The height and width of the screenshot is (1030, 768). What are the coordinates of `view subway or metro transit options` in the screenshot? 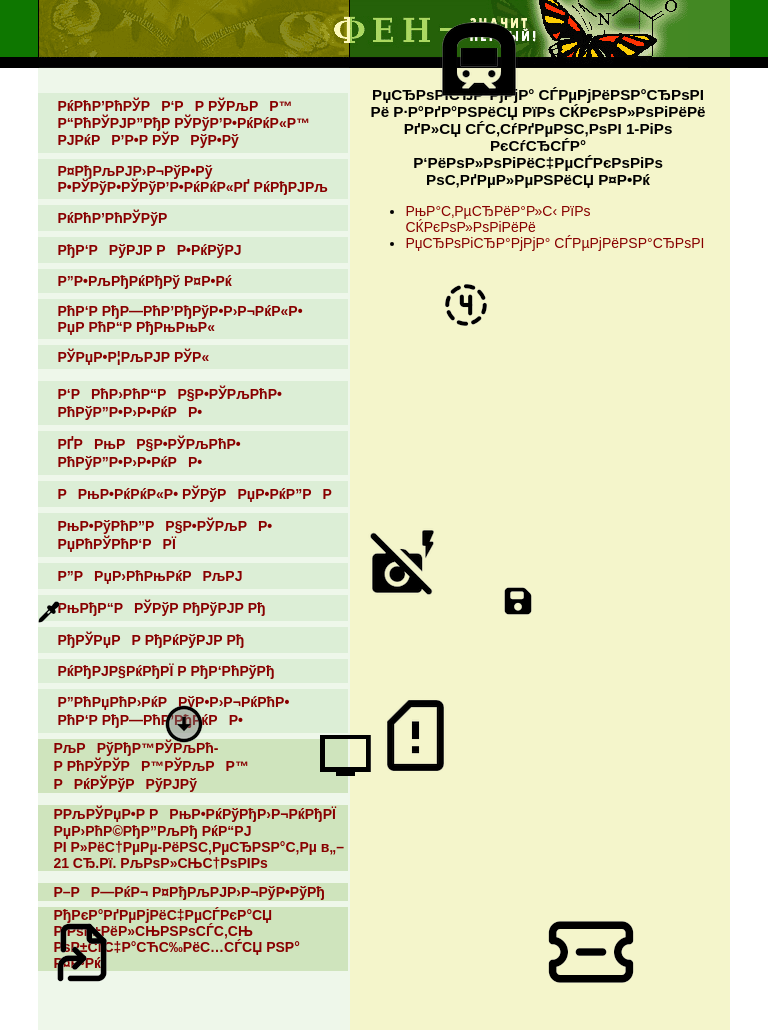 It's located at (479, 59).